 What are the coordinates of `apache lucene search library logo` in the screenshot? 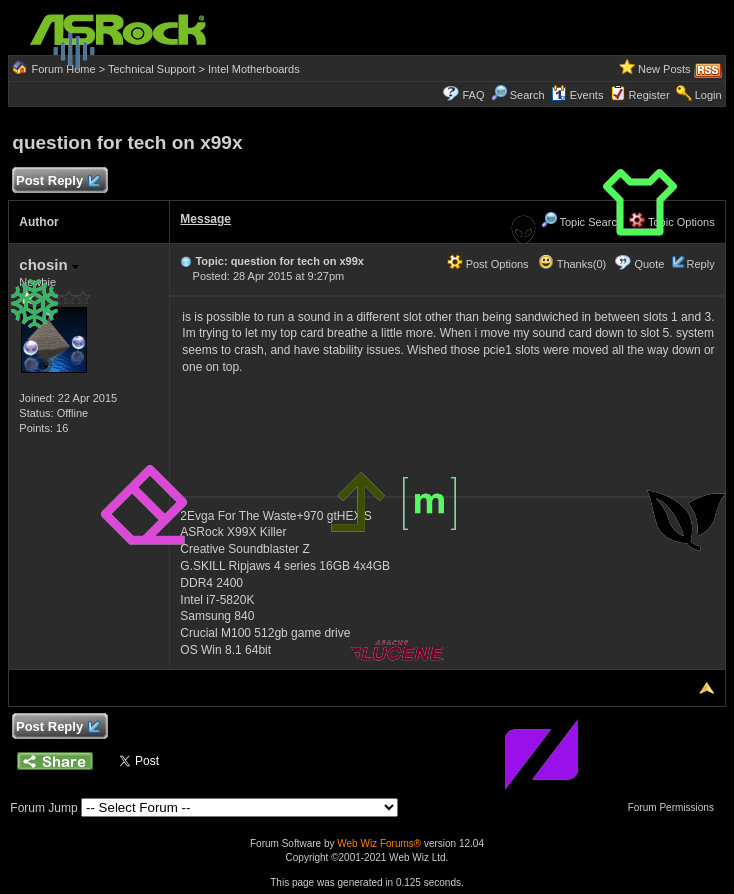 It's located at (397, 650).